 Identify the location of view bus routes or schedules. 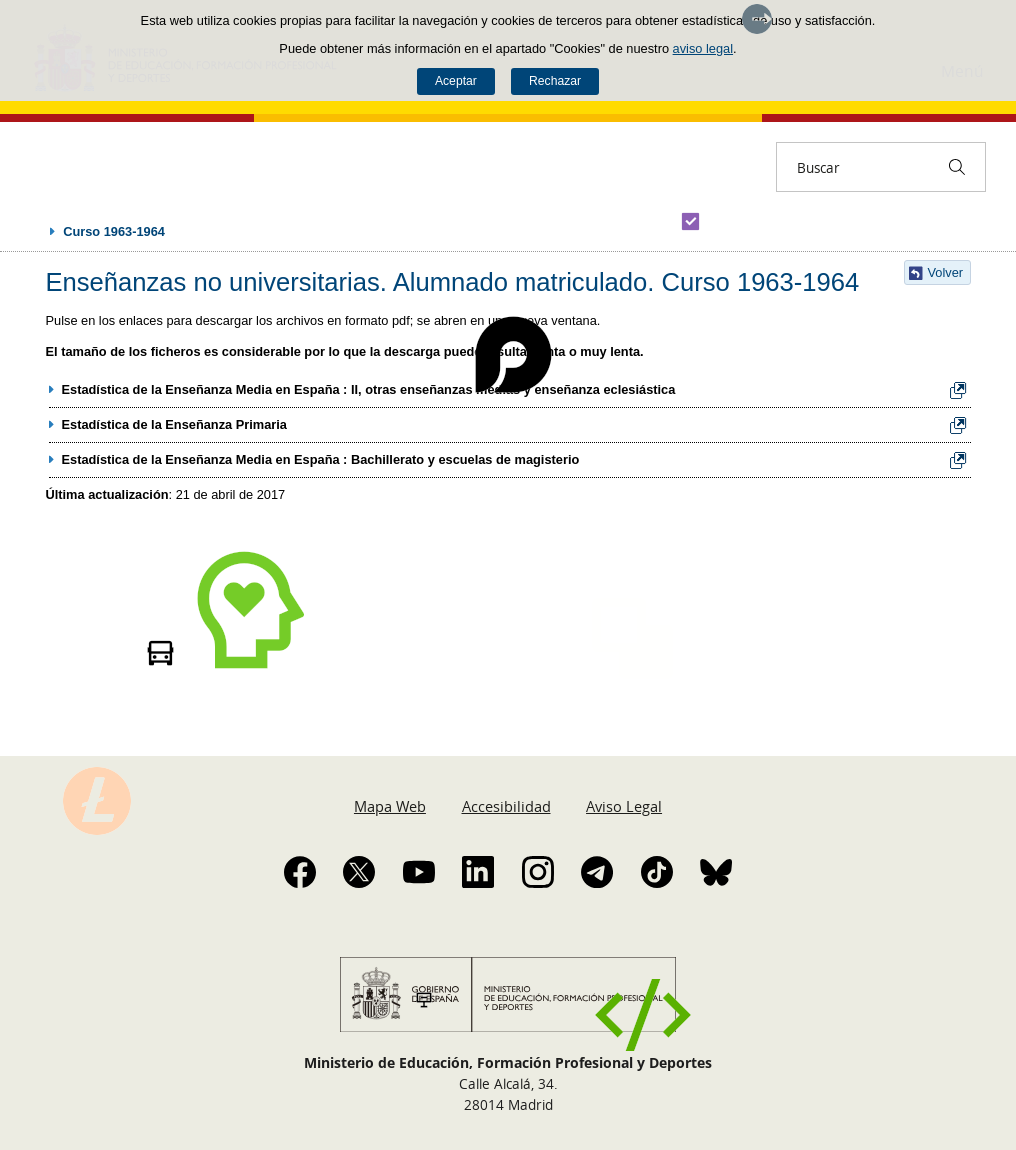
(160, 652).